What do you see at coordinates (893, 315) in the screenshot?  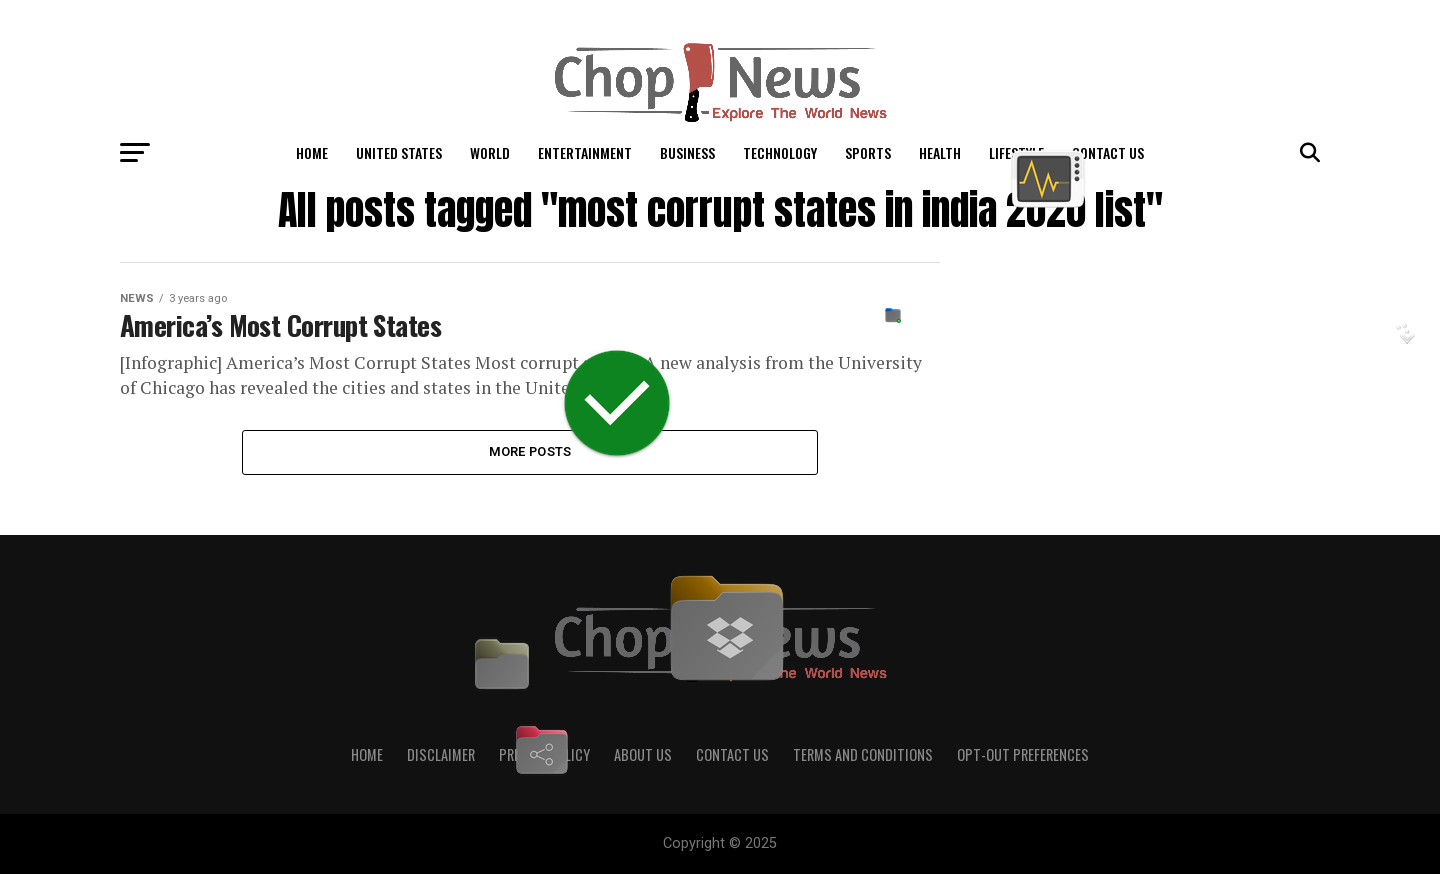 I see `create a new folder` at bounding box center [893, 315].